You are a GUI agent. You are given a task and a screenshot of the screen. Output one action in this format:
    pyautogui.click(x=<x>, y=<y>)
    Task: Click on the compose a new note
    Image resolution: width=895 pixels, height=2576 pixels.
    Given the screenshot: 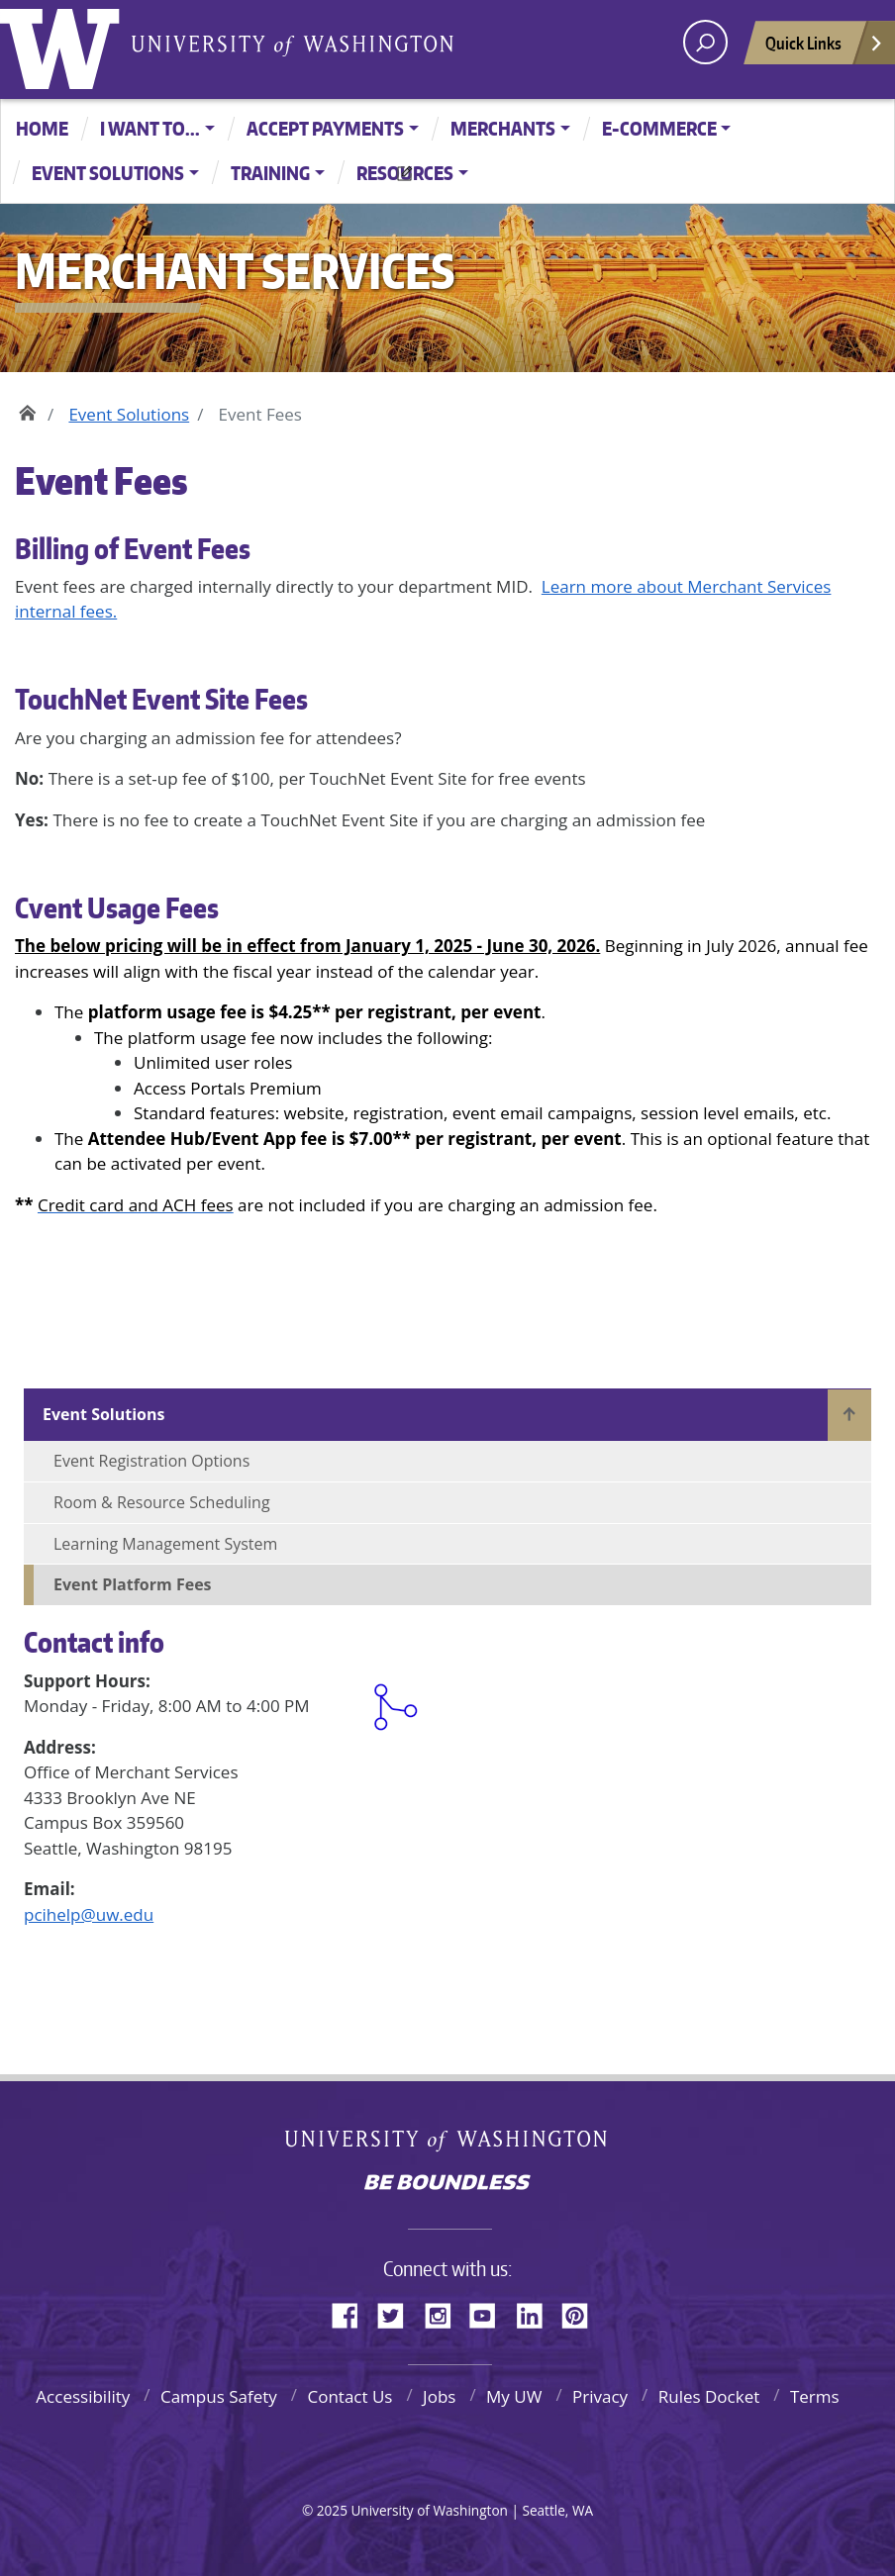 What is the action you would take?
    pyautogui.click(x=404, y=173)
    